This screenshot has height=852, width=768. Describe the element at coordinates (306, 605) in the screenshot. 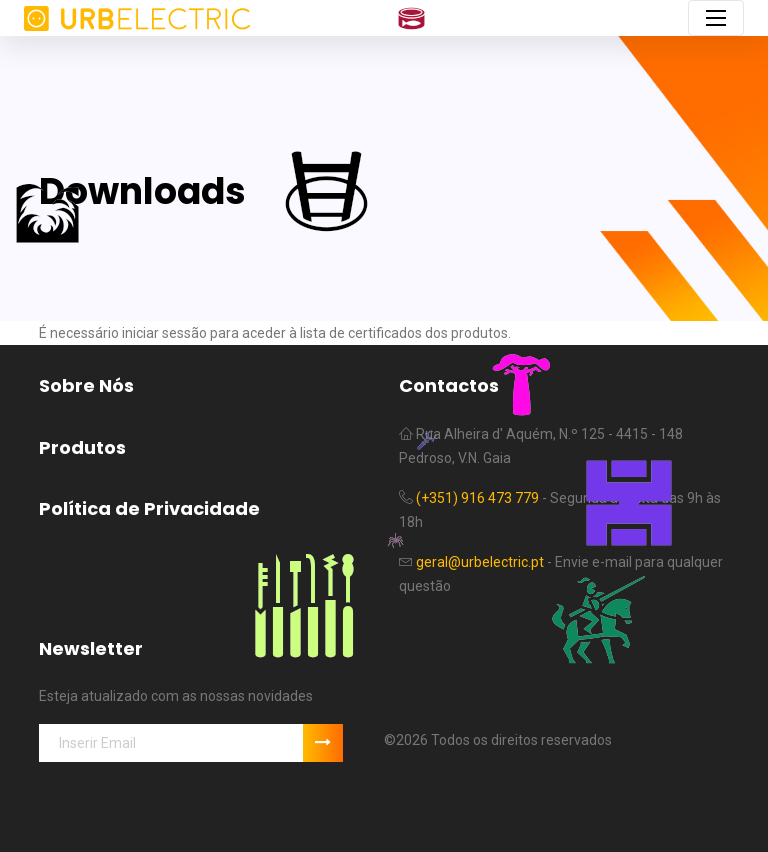

I see `lockpicking tools or thief skills in a game` at that location.